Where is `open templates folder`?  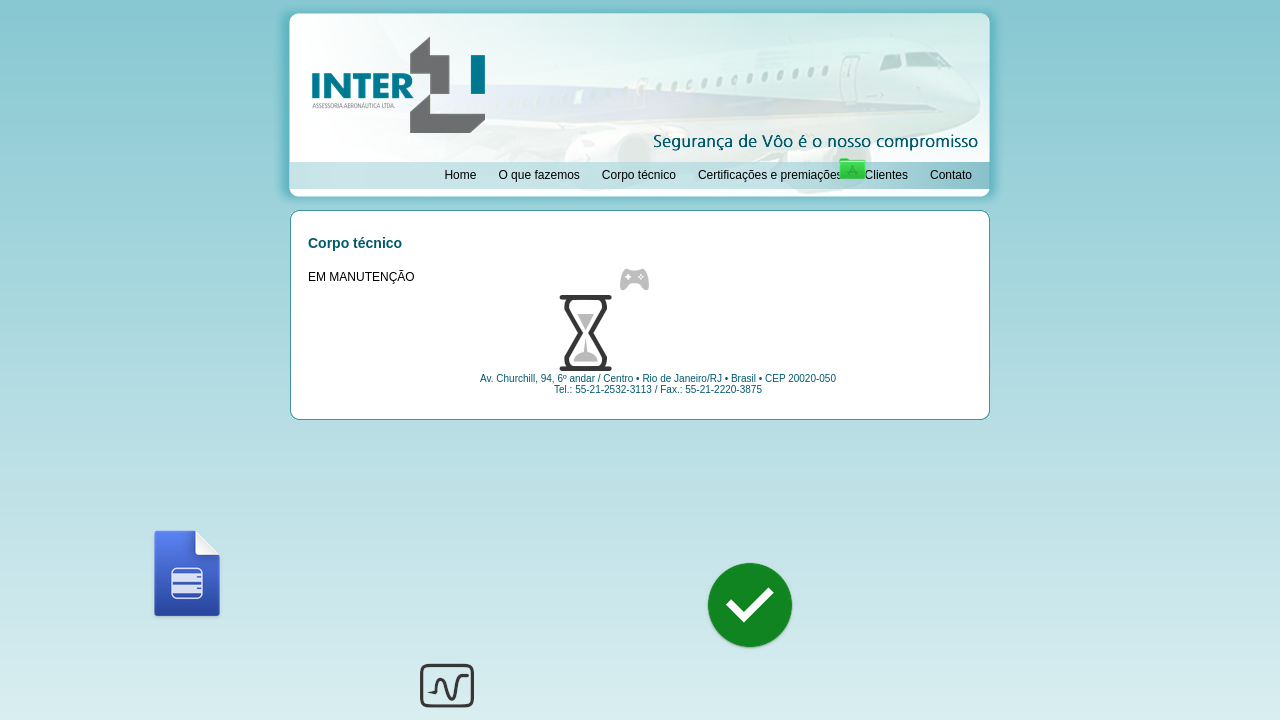
open templates folder is located at coordinates (852, 168).